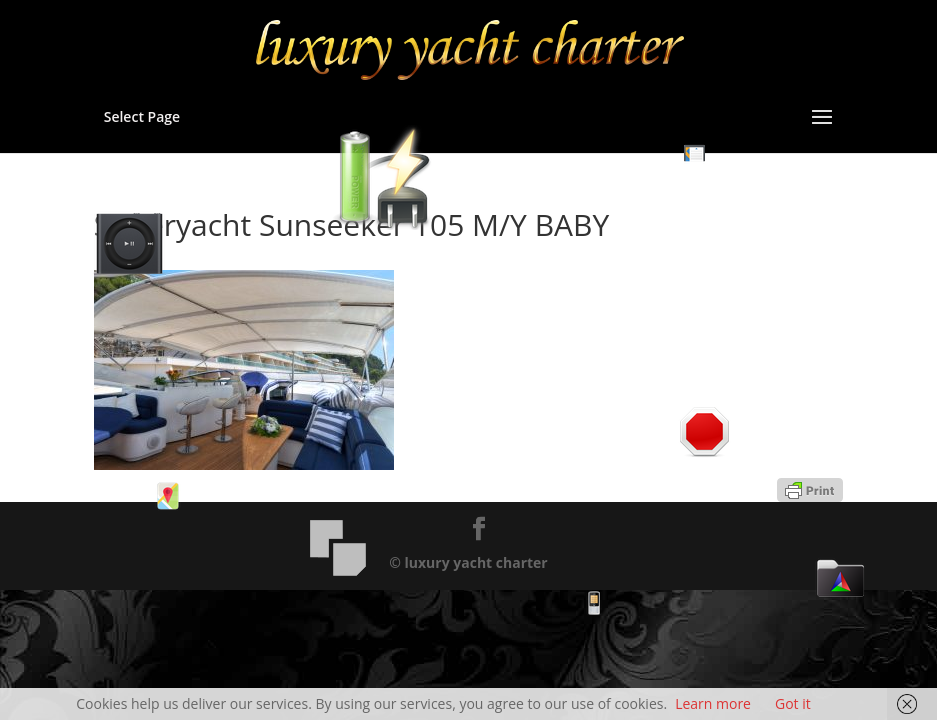 This screenshot has width=937, height=720. What do you see at coordinates (704, 431) in the screenshot?
I see `stop a running process or task` at bounding box center [704, 431].